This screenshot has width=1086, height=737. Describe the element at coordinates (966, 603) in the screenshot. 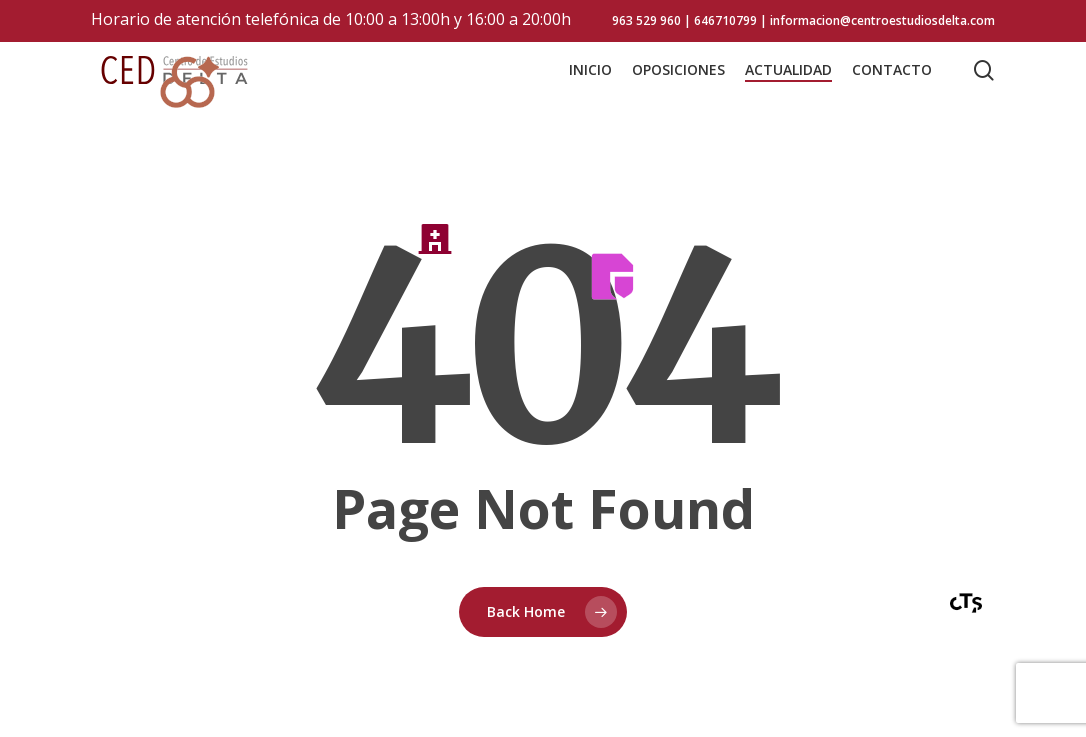

I see `CTS corporation logo` at that location.